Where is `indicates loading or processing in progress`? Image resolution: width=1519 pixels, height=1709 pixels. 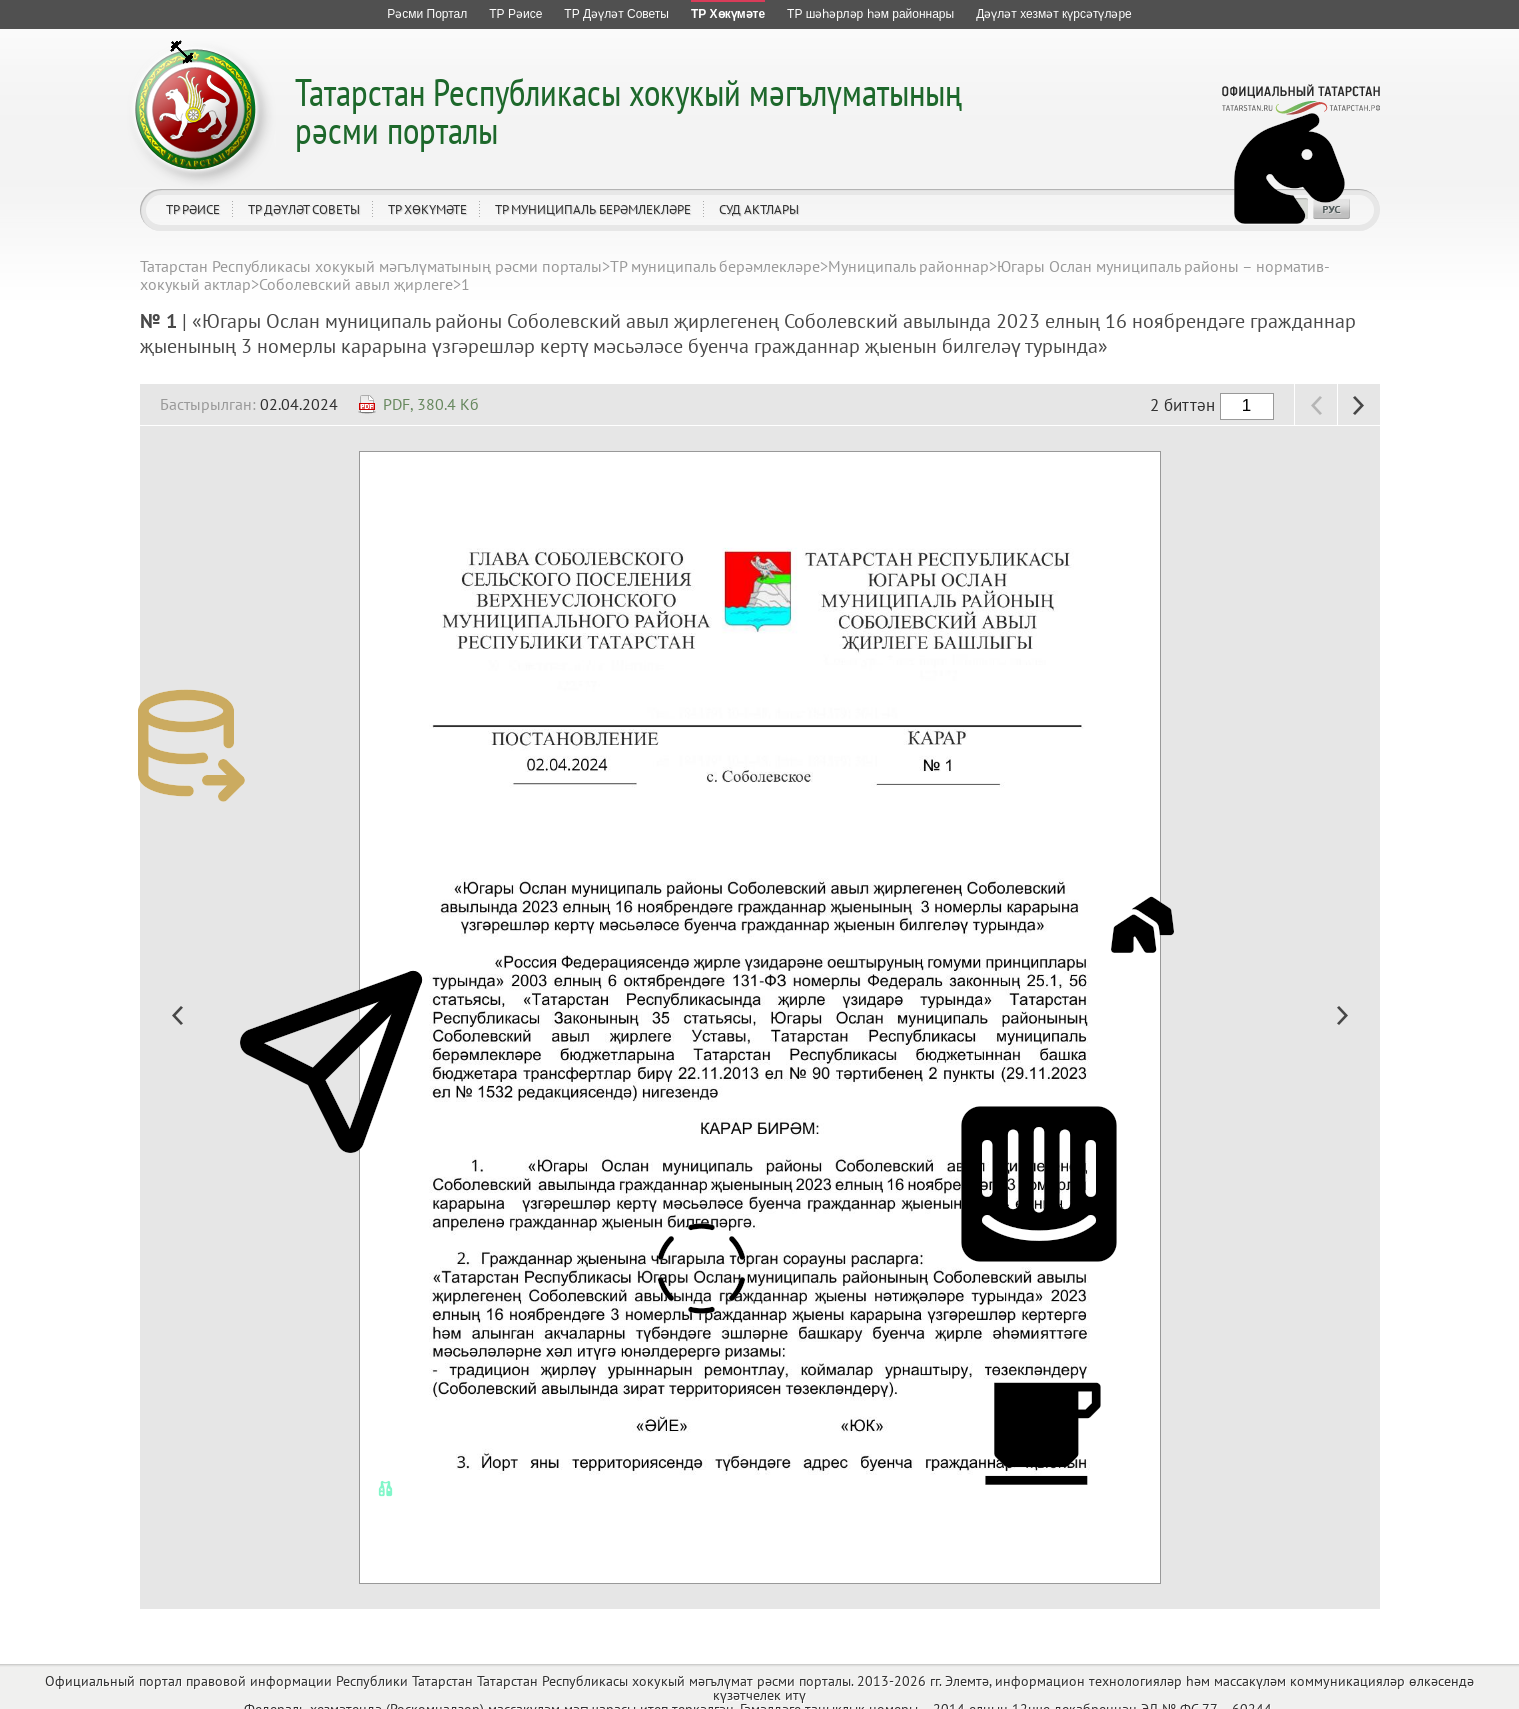
indicates loading or processing in progress is located at coordinates (701, 1268).